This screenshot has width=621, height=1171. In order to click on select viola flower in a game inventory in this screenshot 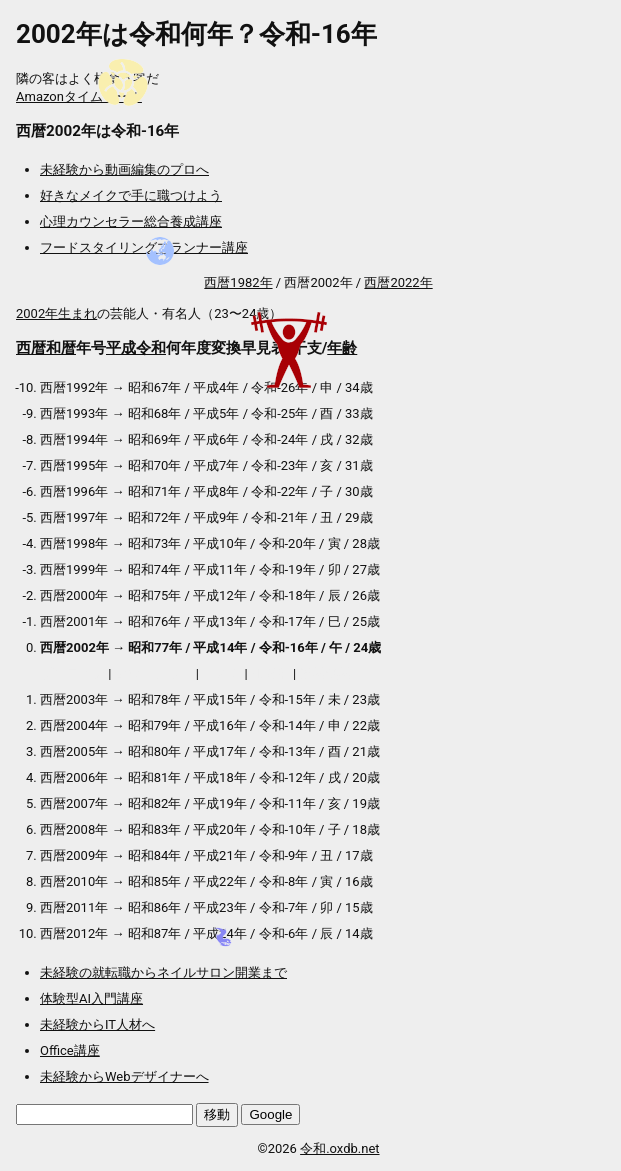, I will do `click(123, 82)`.